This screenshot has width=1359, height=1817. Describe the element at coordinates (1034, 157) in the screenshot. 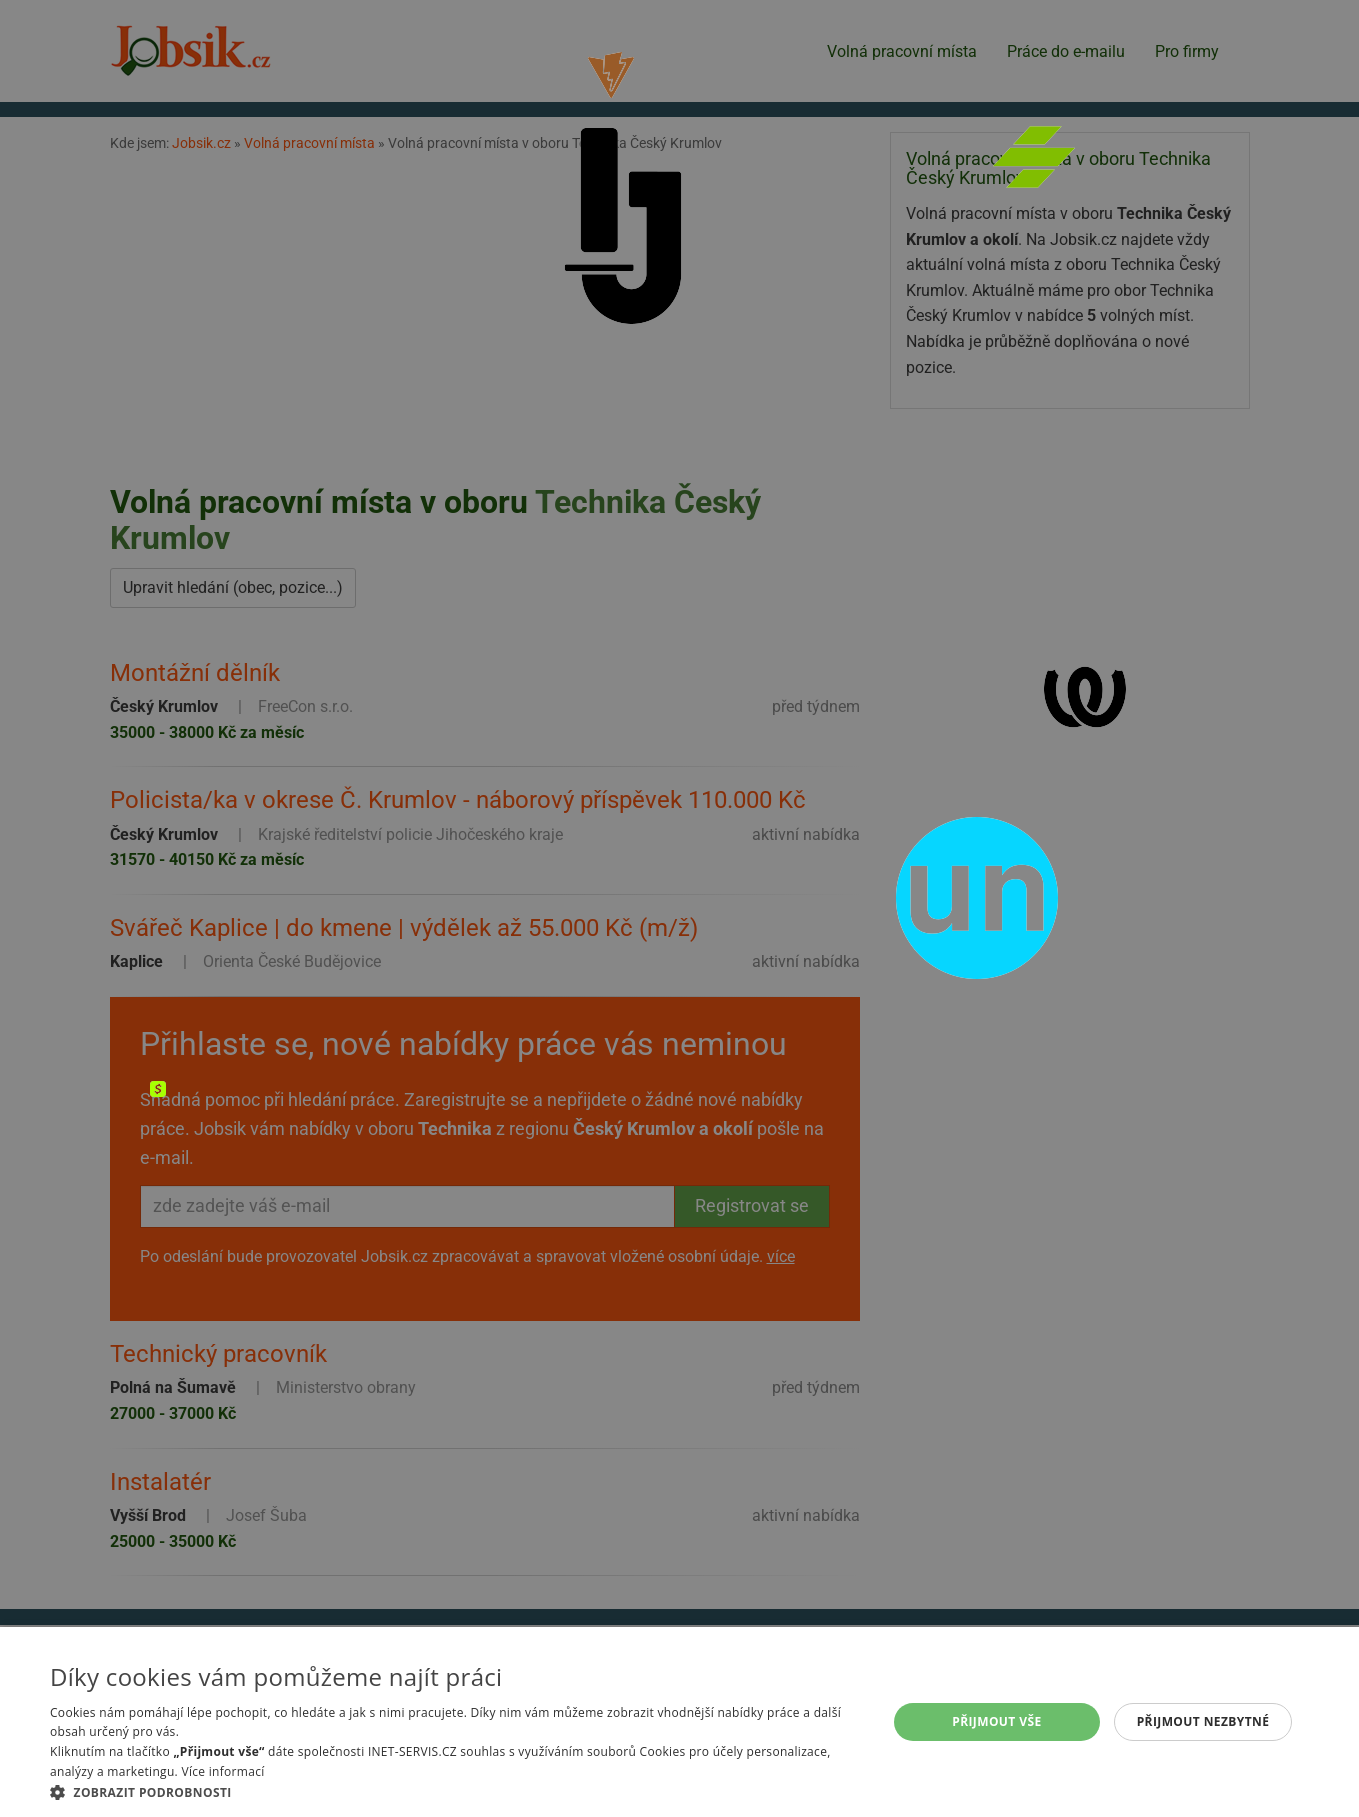

I see `stencil brand logo` at that location.